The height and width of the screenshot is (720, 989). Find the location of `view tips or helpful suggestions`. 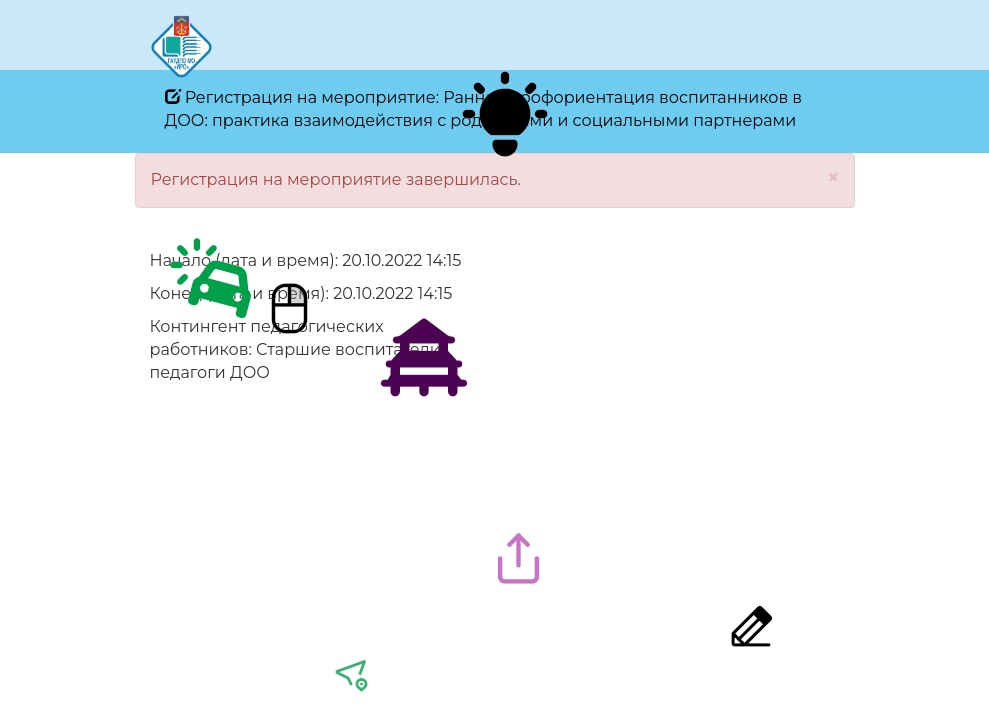

view tips or helpful suggestions is located at coordinates (505, 114).